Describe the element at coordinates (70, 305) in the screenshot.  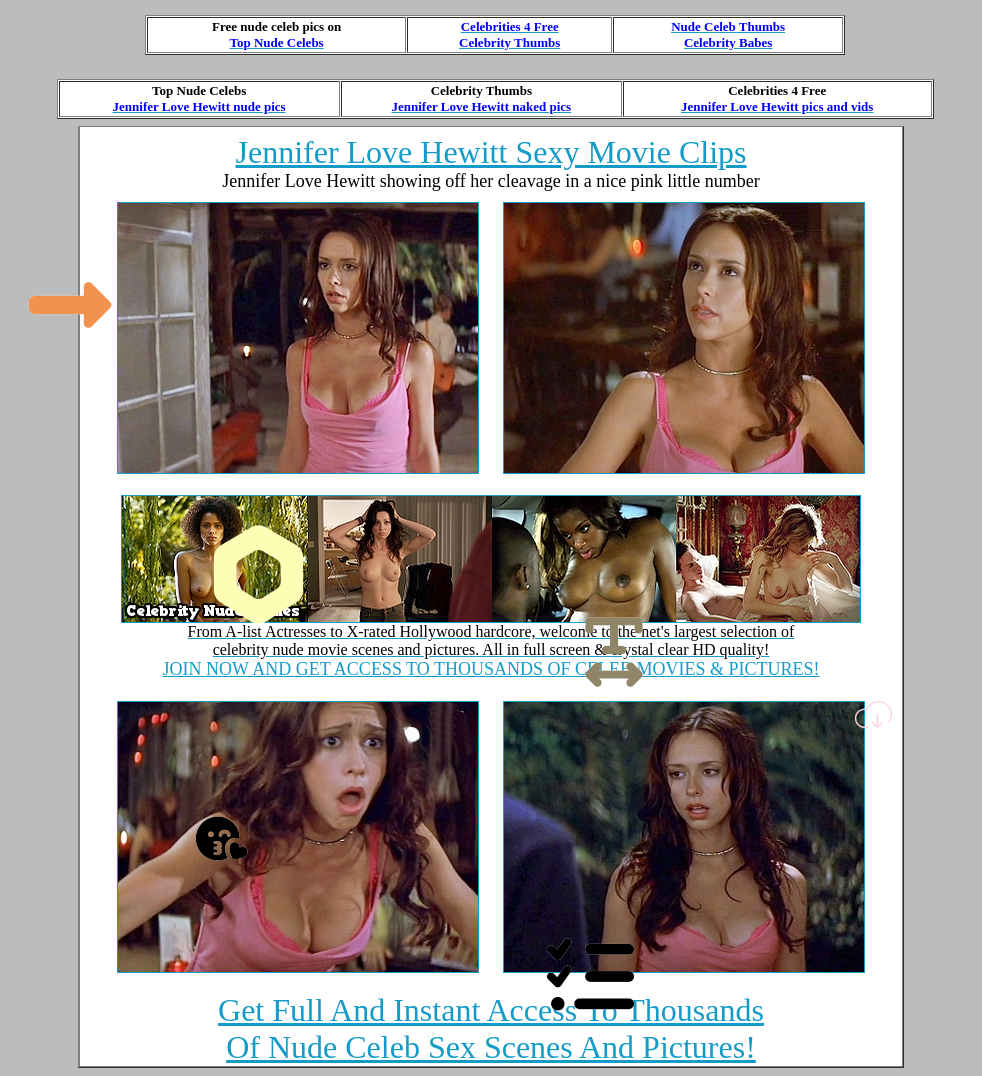
I see `proceed to the next step` at that location.